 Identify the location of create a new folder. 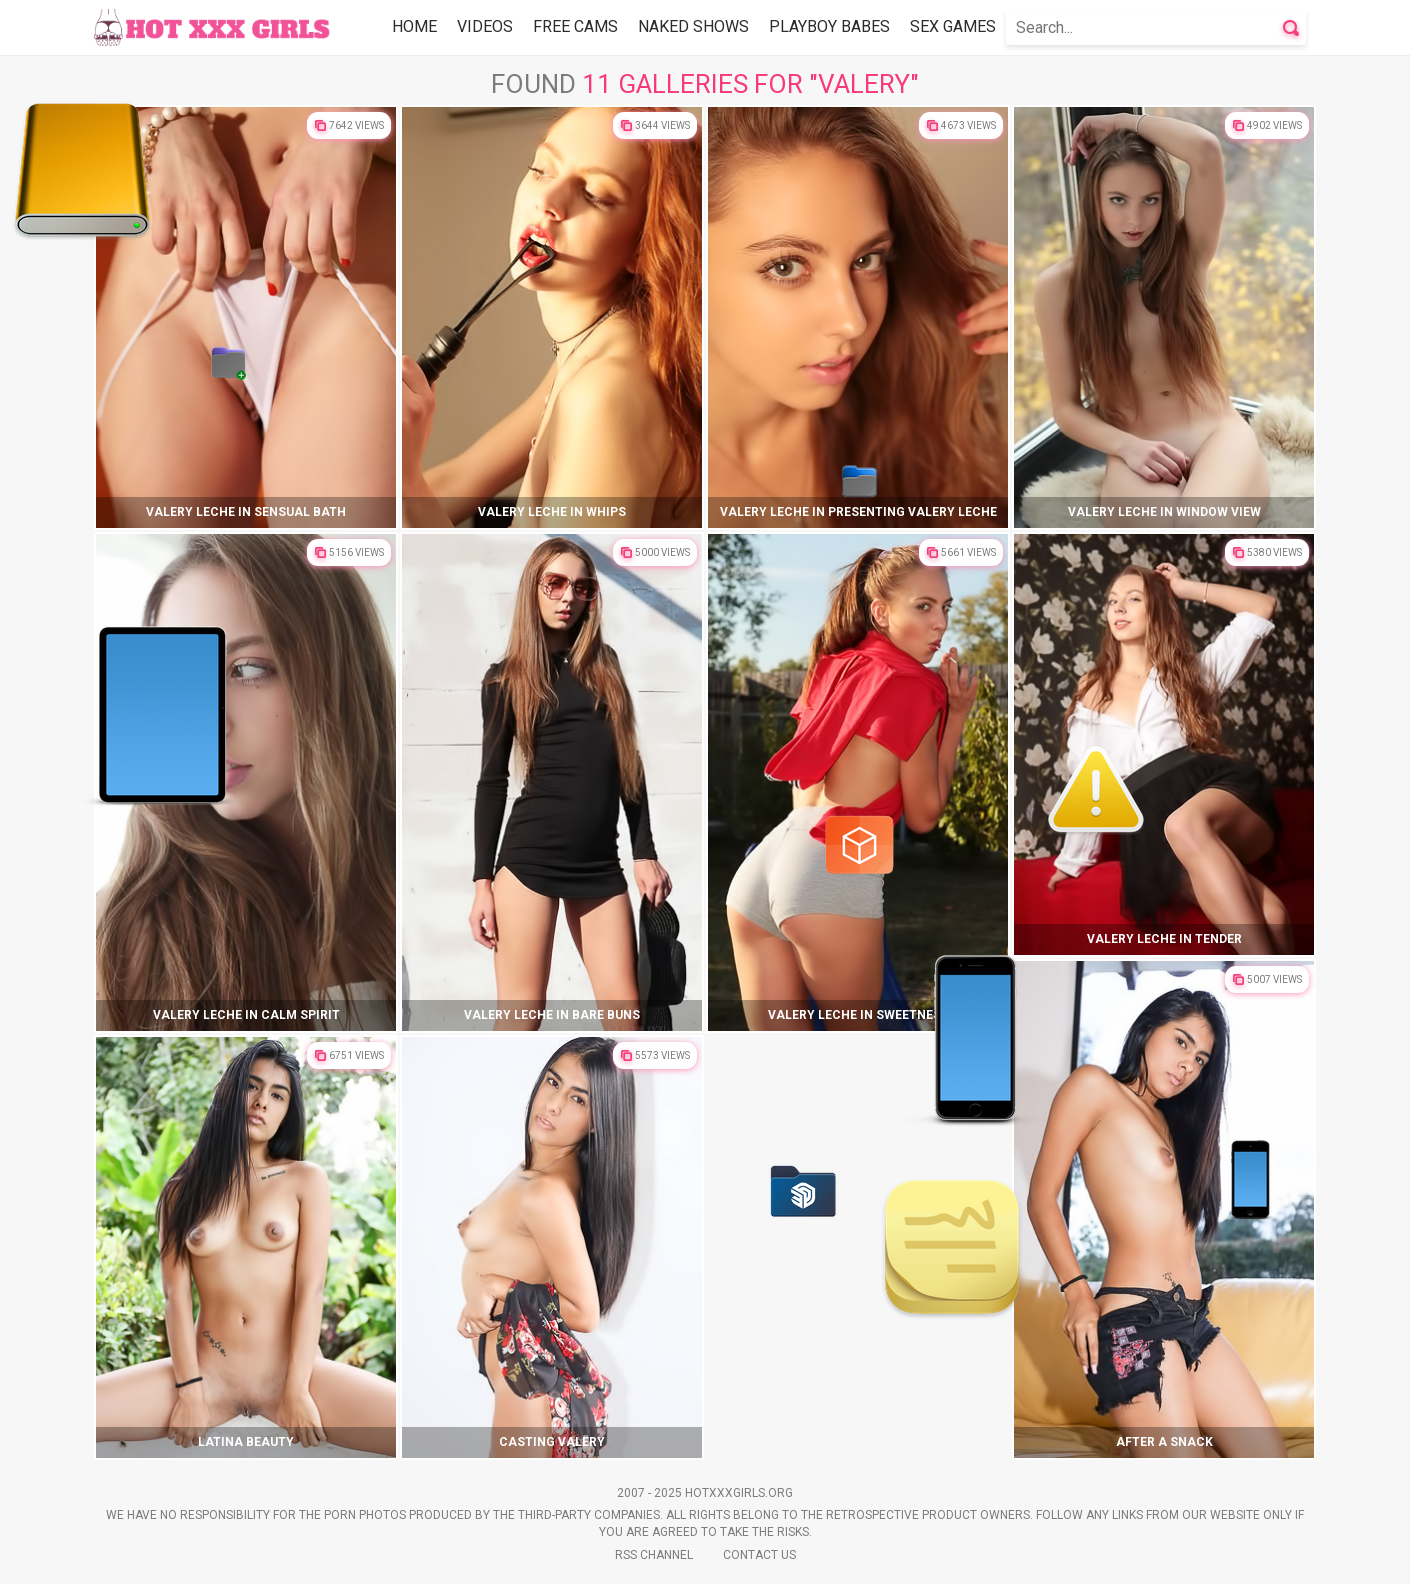
(228, 362).